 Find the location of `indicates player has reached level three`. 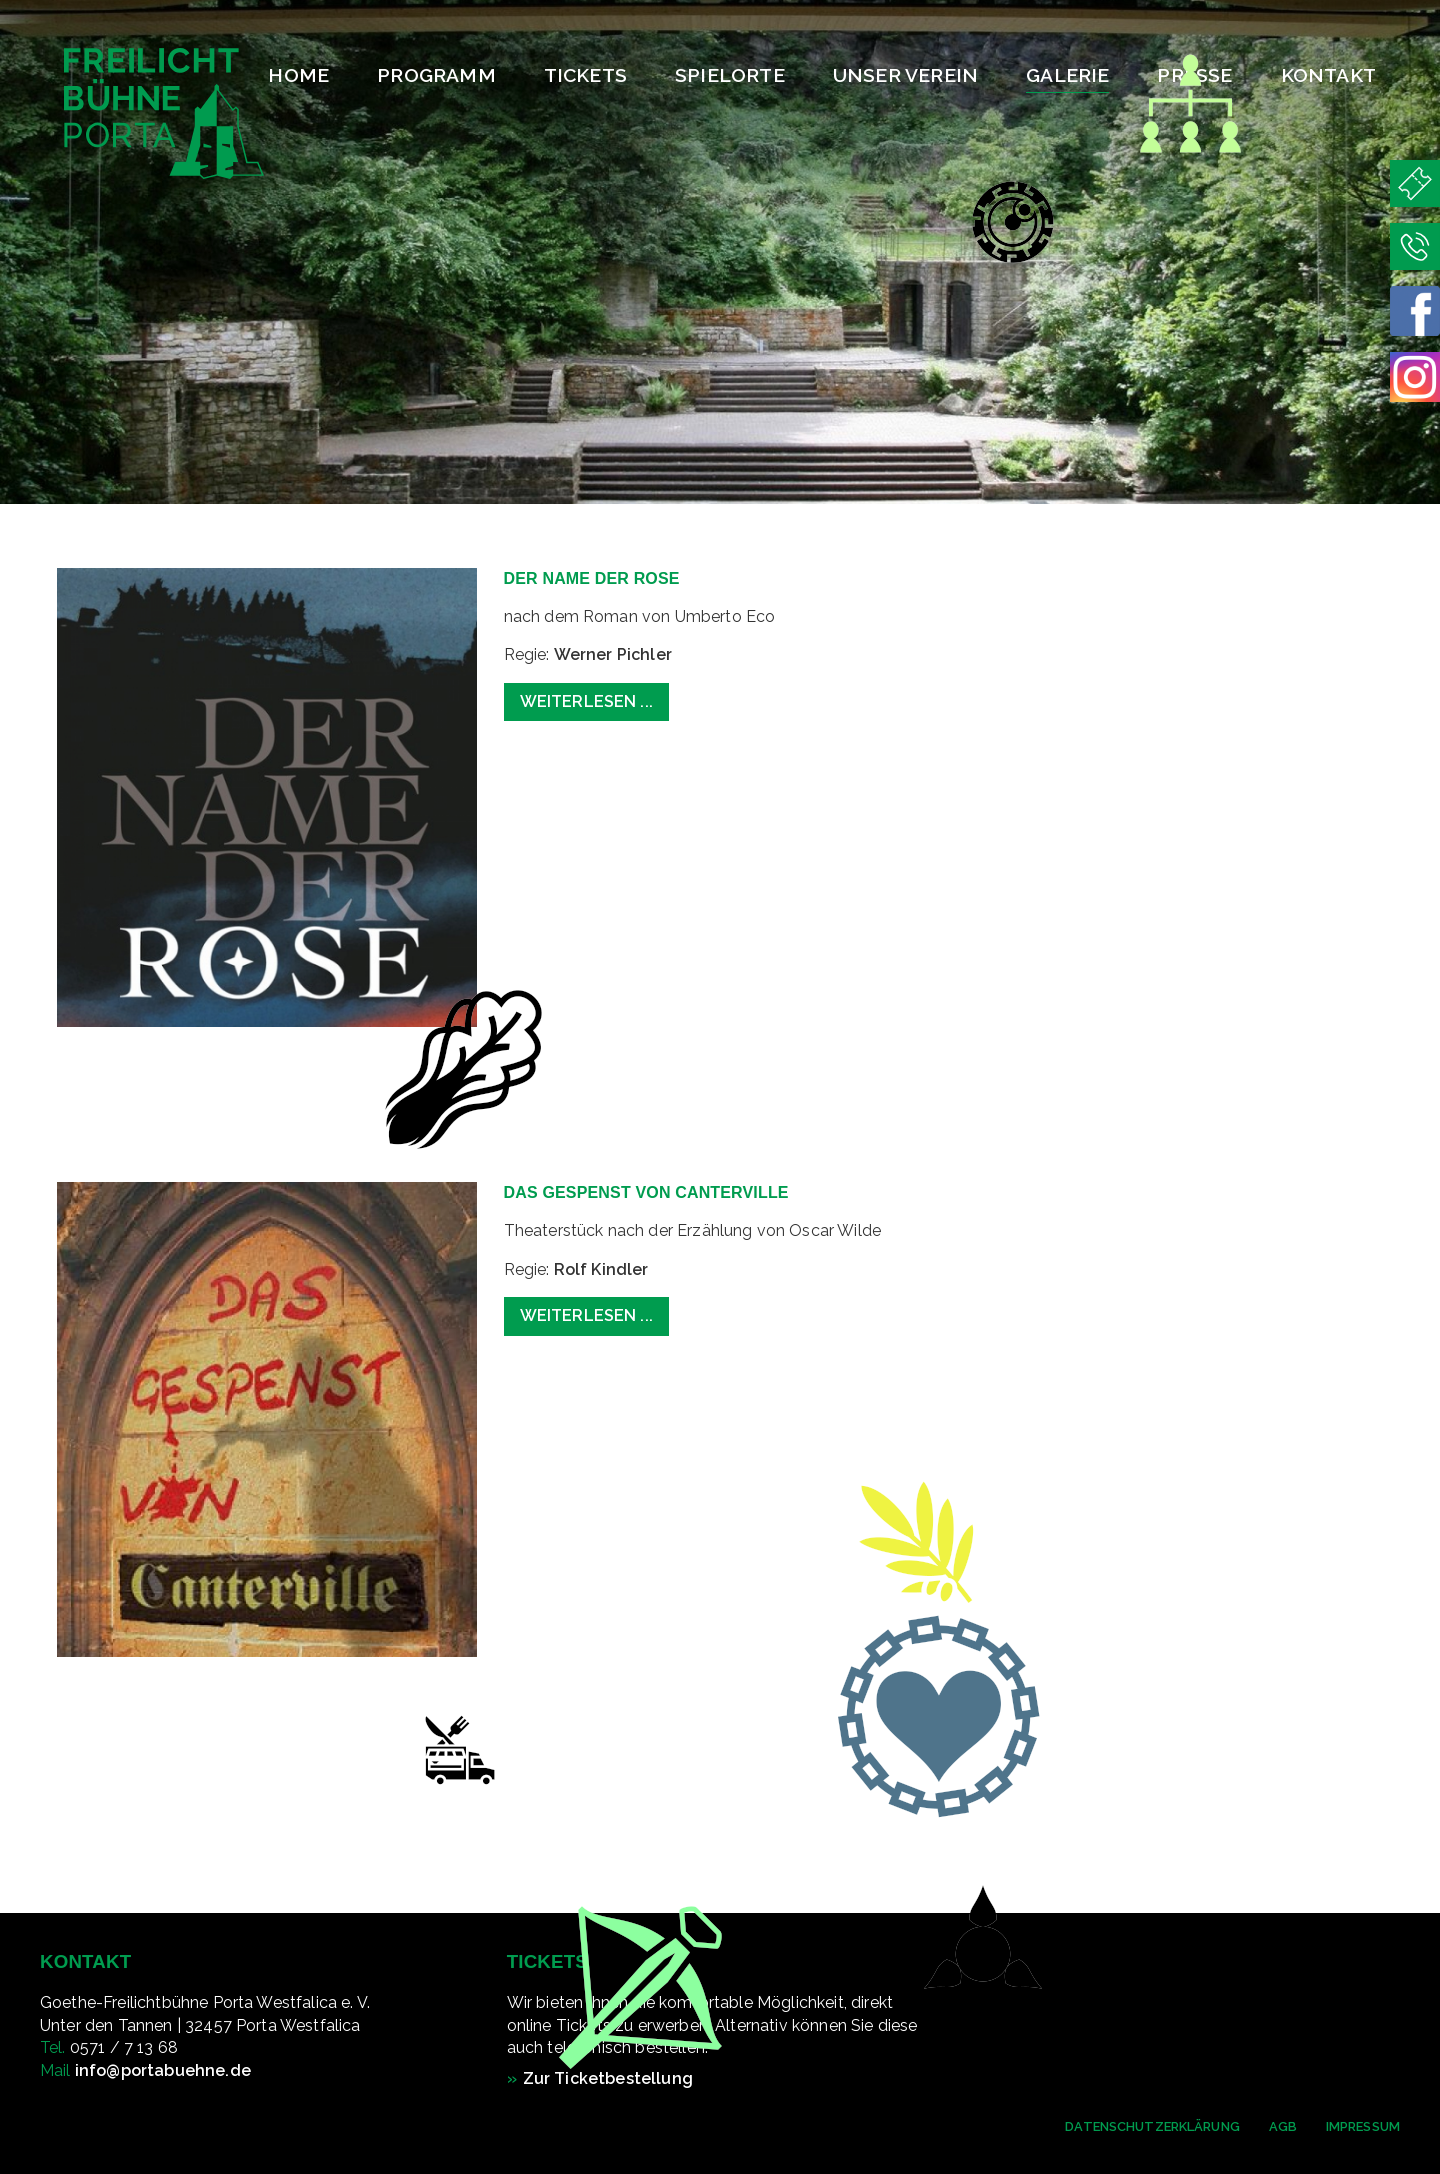

indicates player has reached level three is located at coordinates (983, 1937).